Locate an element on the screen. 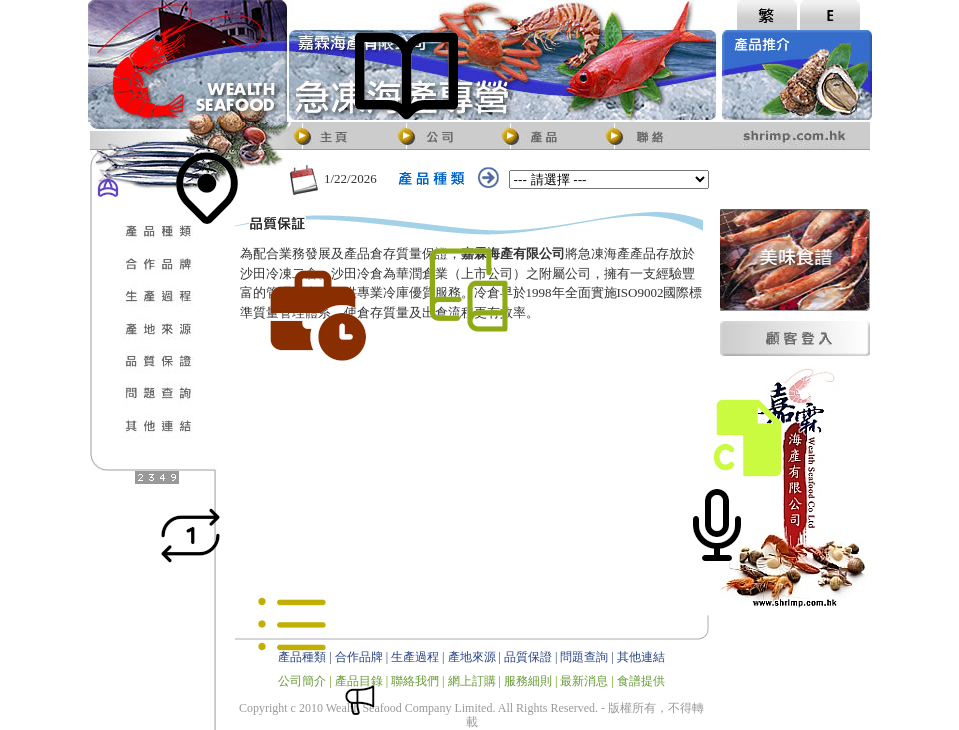 The height and width of the screenshot is (730, 959). repeat current track once is located at coordinates (190, 535).